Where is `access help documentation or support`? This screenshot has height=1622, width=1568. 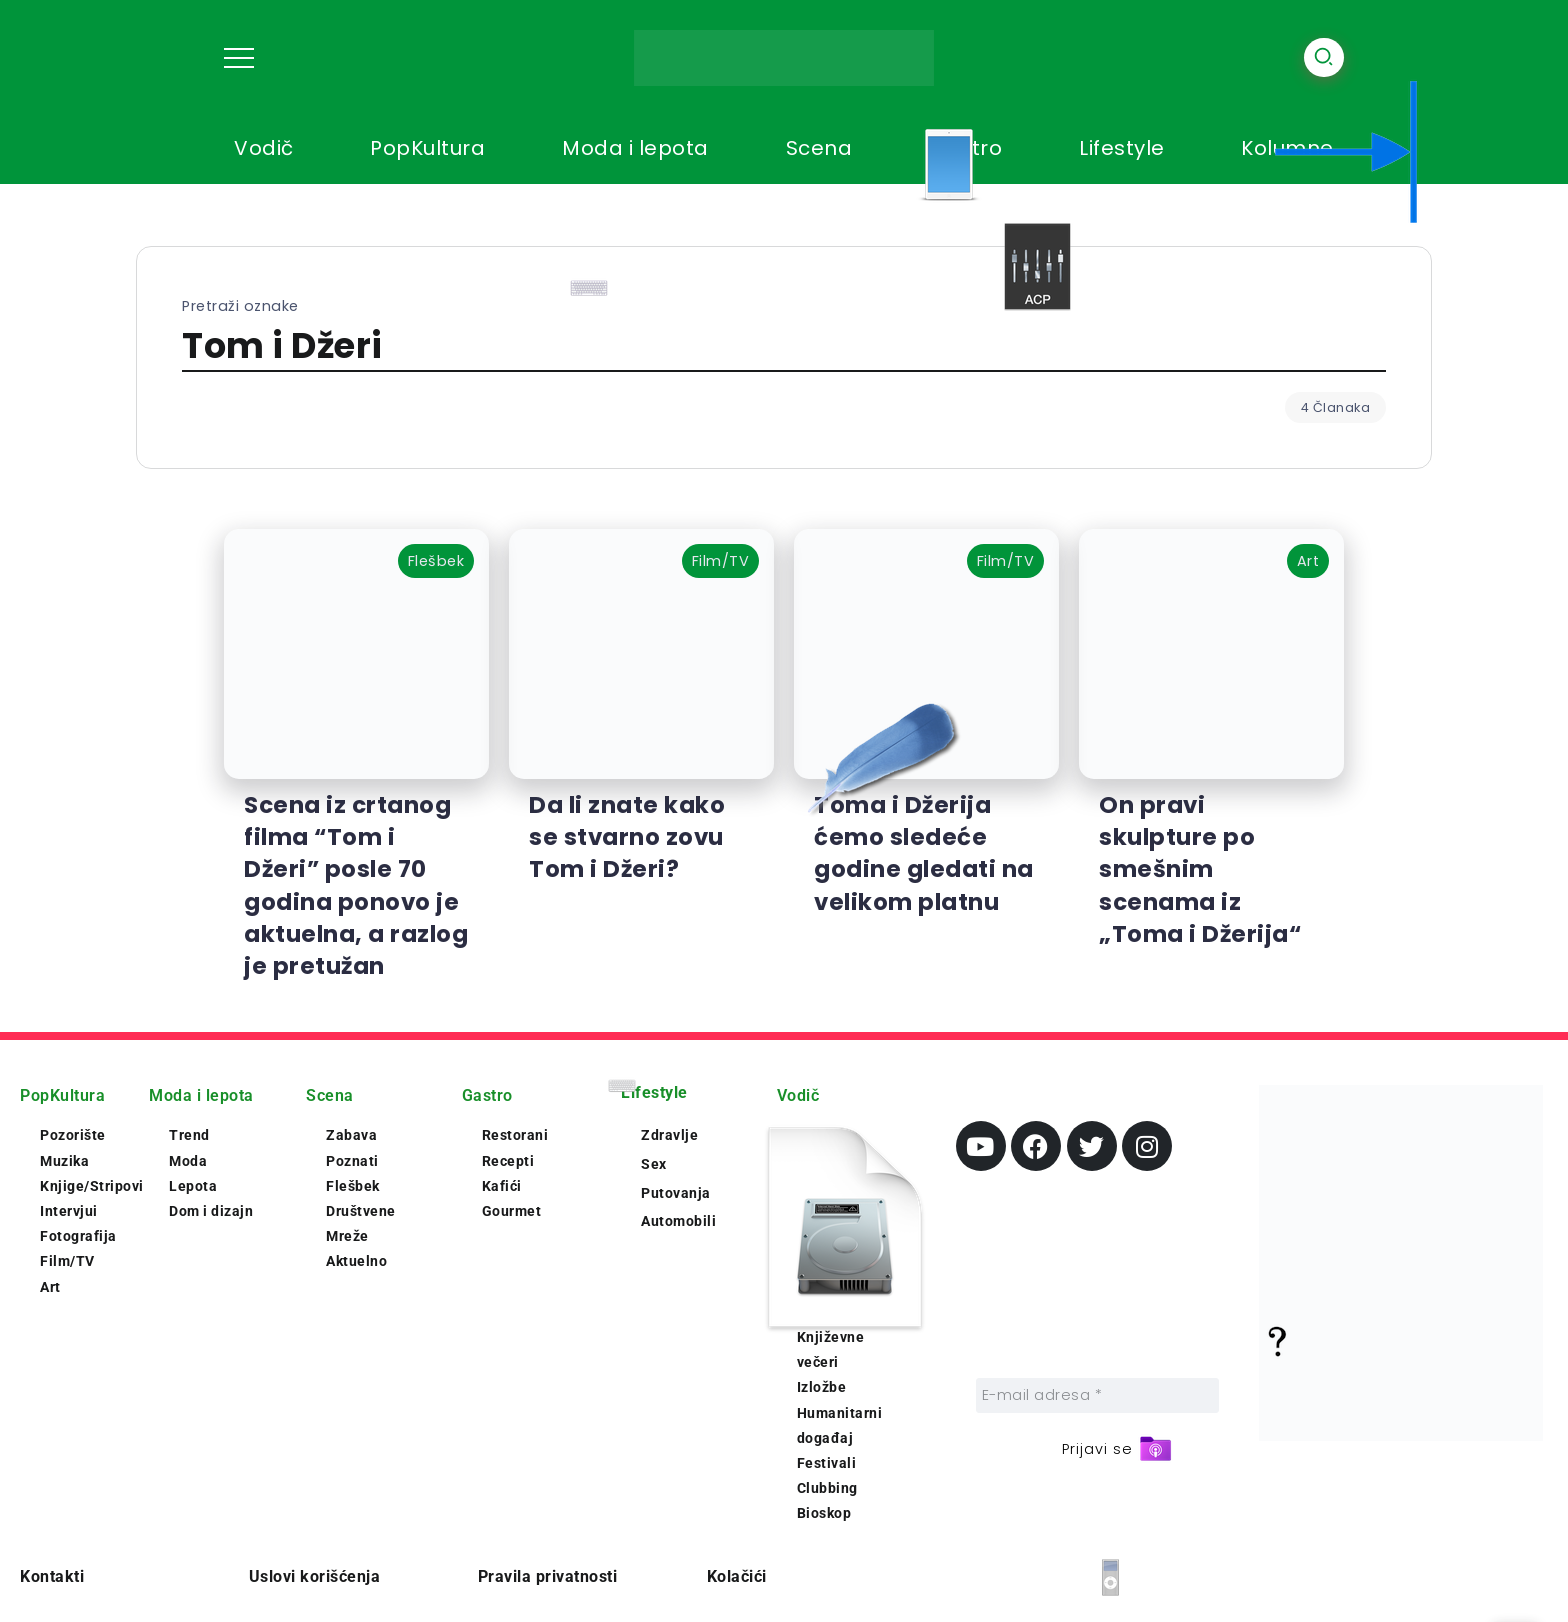
access help documentation or support is located at coordinates (1278, 1342).